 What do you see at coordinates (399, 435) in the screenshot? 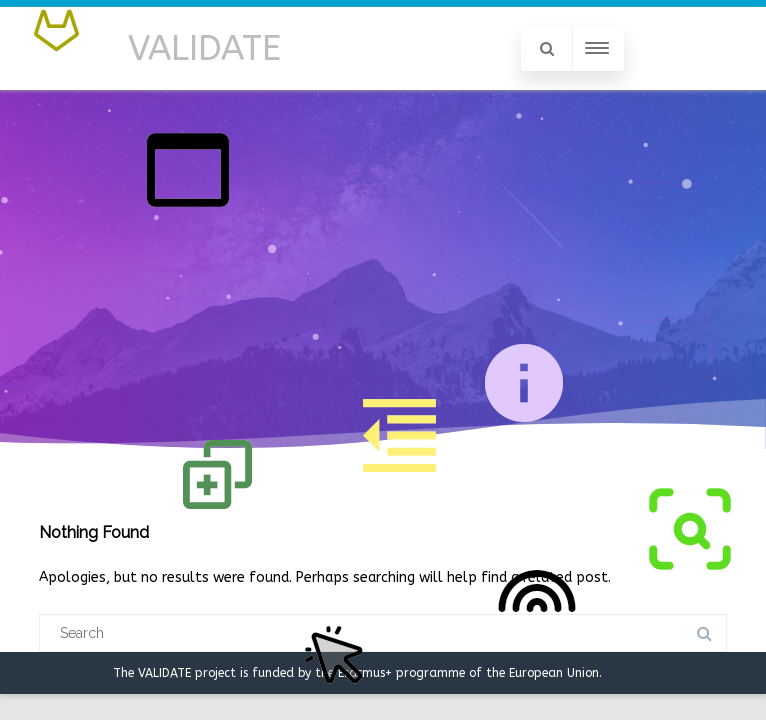
I see `decrease text indentation` at bounding box center [399, 435].